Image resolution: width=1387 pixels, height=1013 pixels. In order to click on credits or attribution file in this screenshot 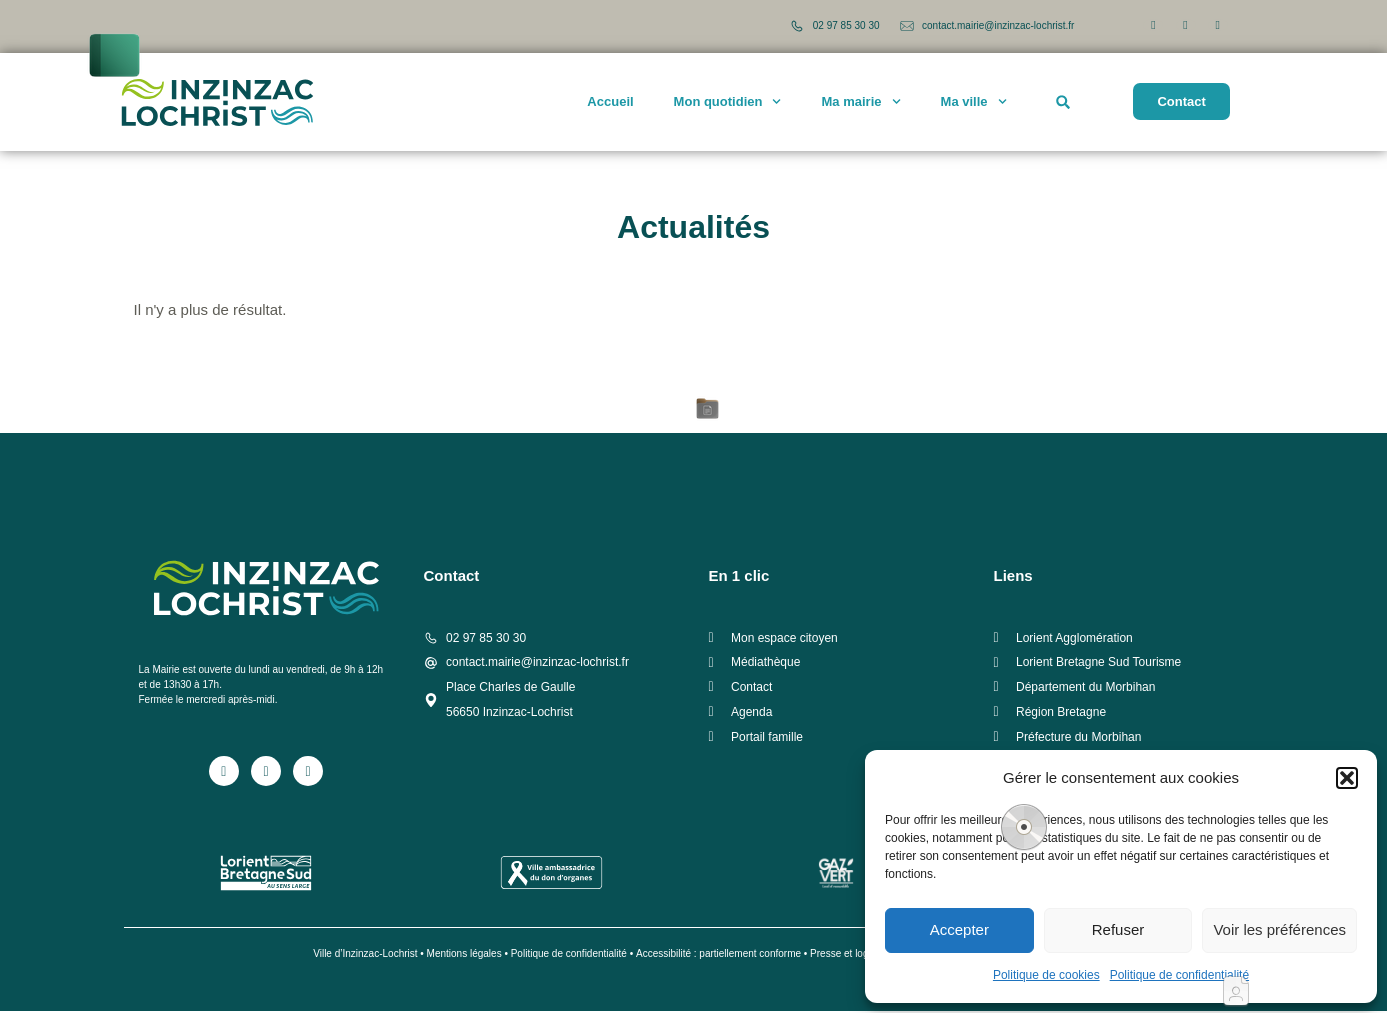, I will do `click(1236, 991)`.